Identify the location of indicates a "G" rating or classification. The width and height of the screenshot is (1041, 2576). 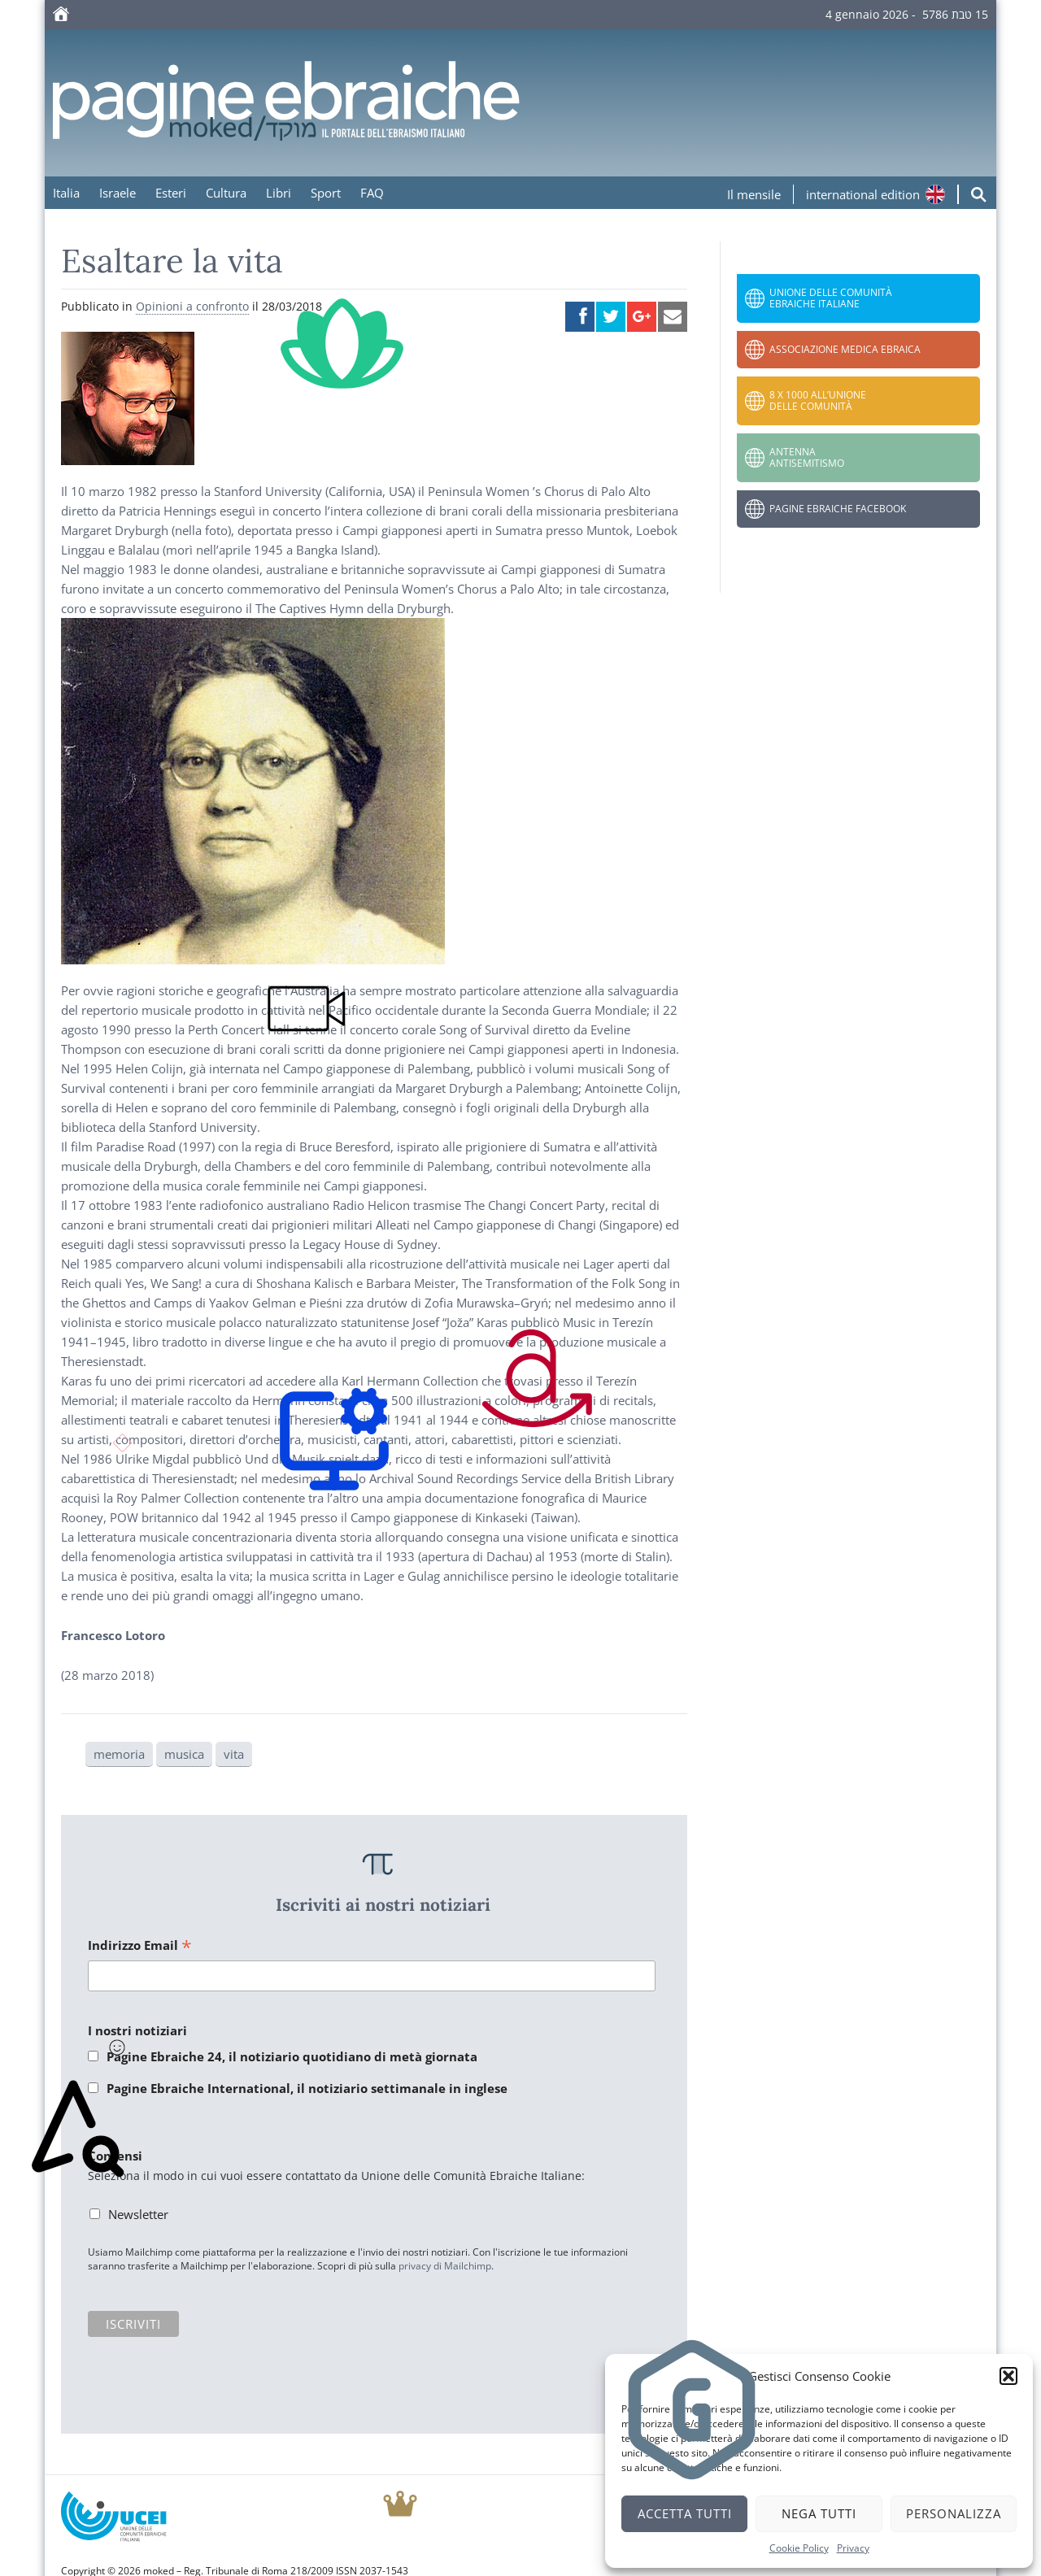
(691, 2409).